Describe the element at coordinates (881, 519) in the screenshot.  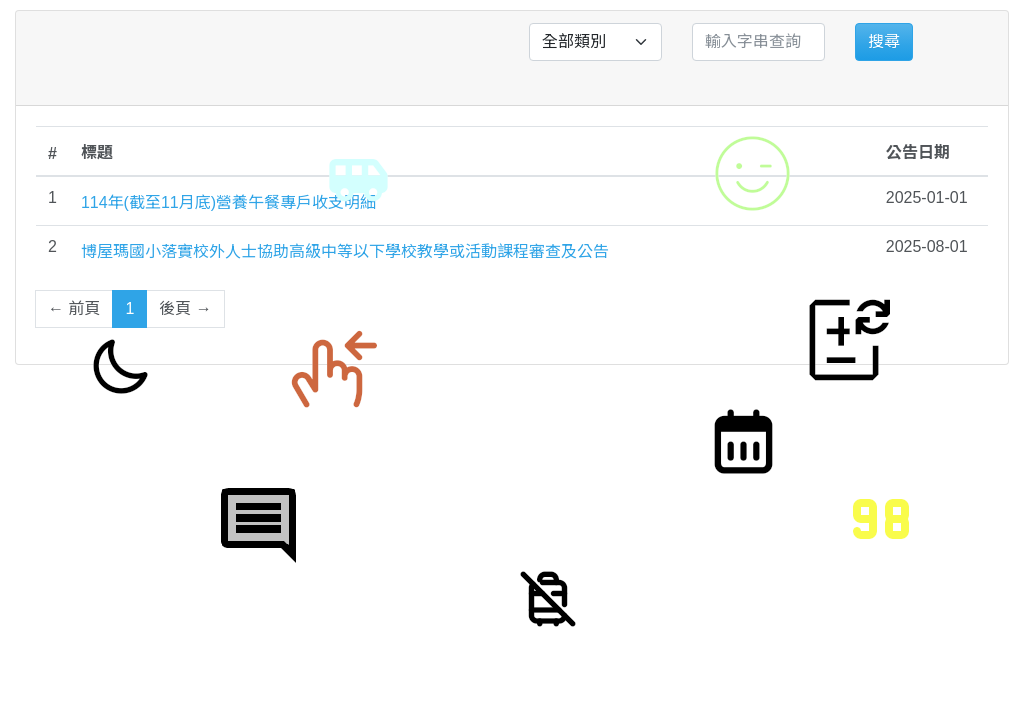
I see `indicates item number 98 in a list or sequence` at that location.